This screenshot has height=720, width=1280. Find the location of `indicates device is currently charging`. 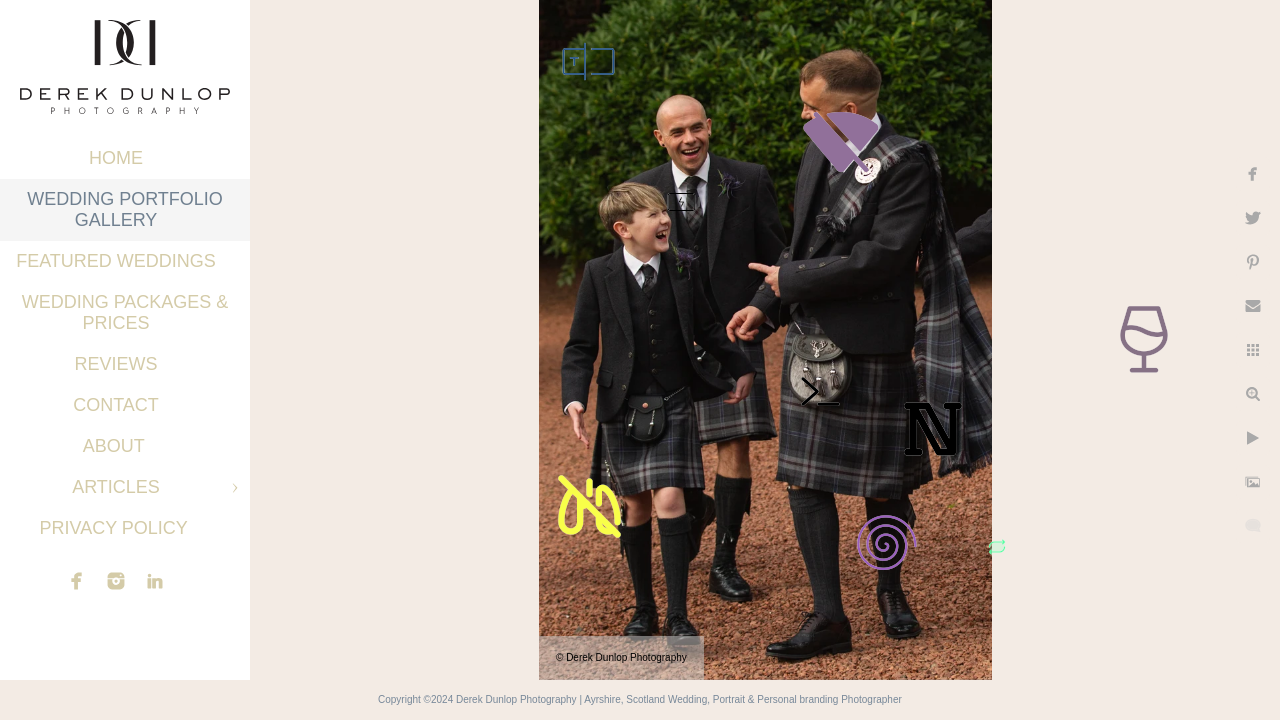

indicates device is currently charging is located at coordinates (683, 202).